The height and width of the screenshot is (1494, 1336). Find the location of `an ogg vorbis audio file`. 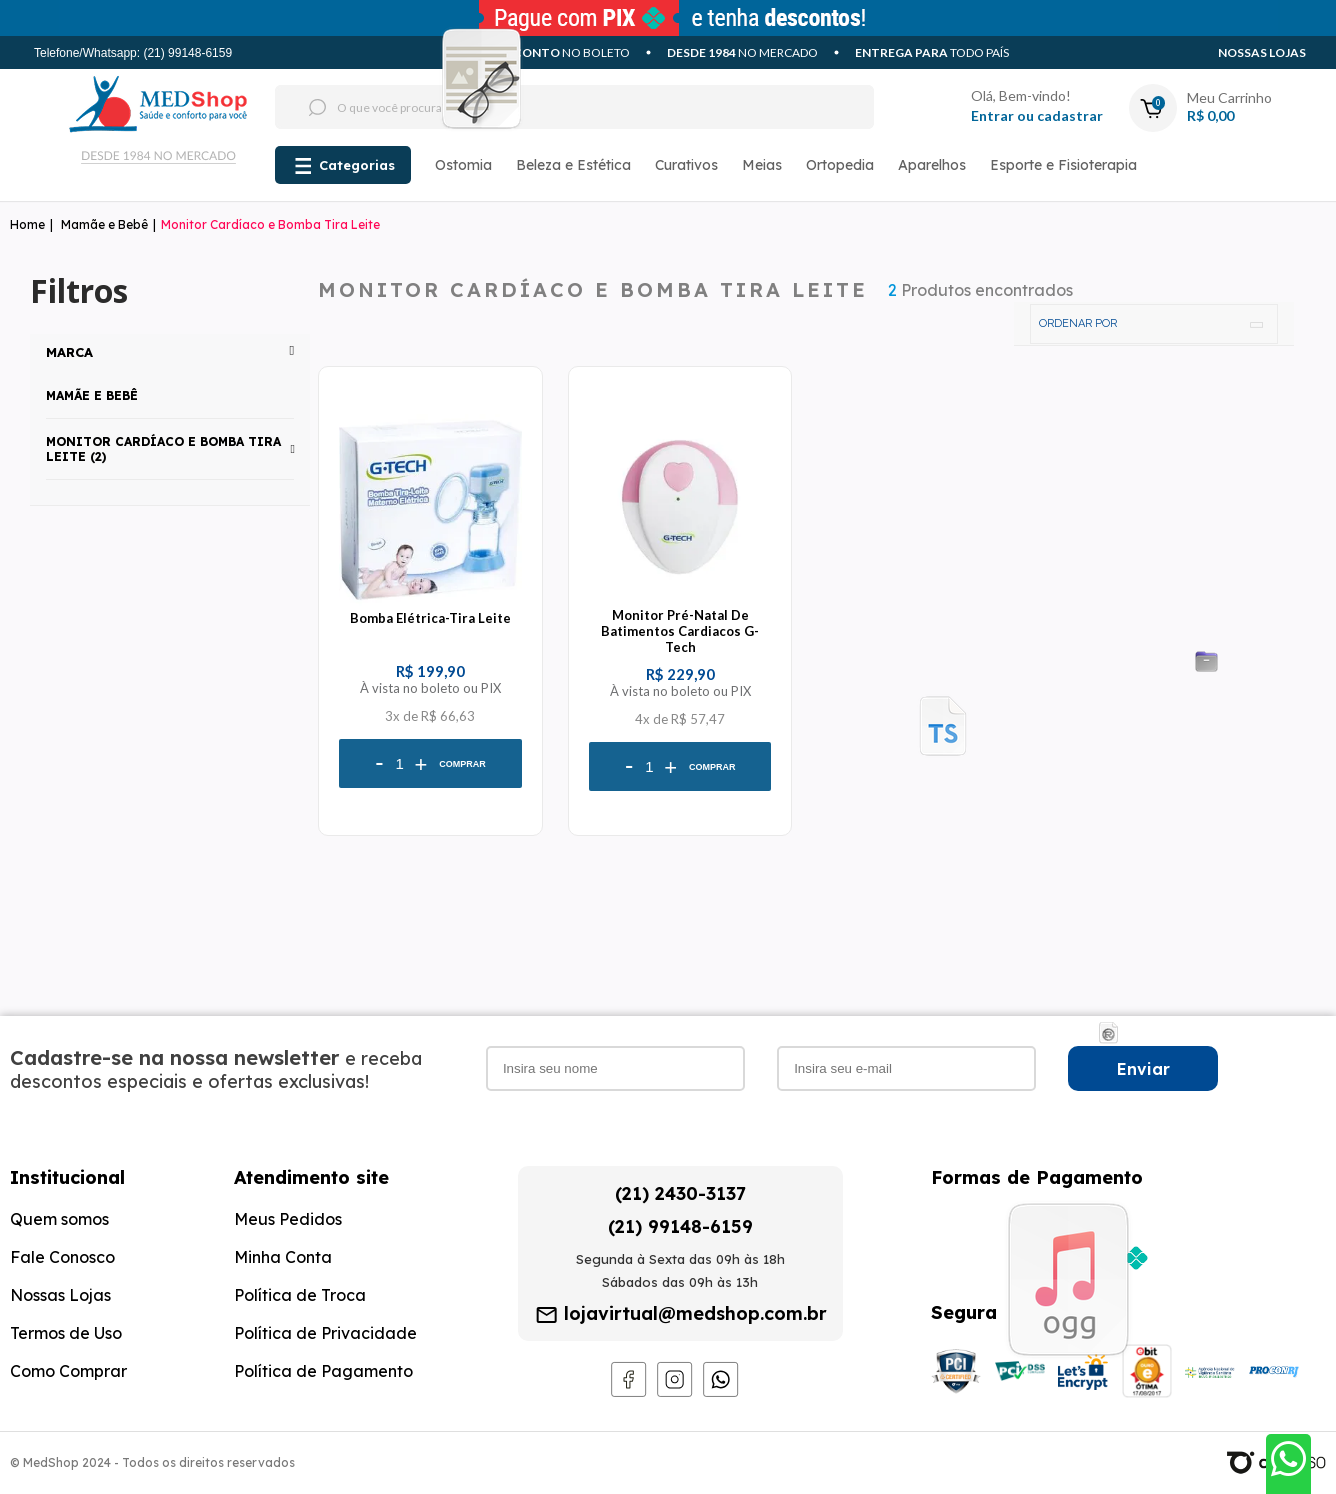

an ogg vorbis audio file is located at coordinates (1068, 1279).